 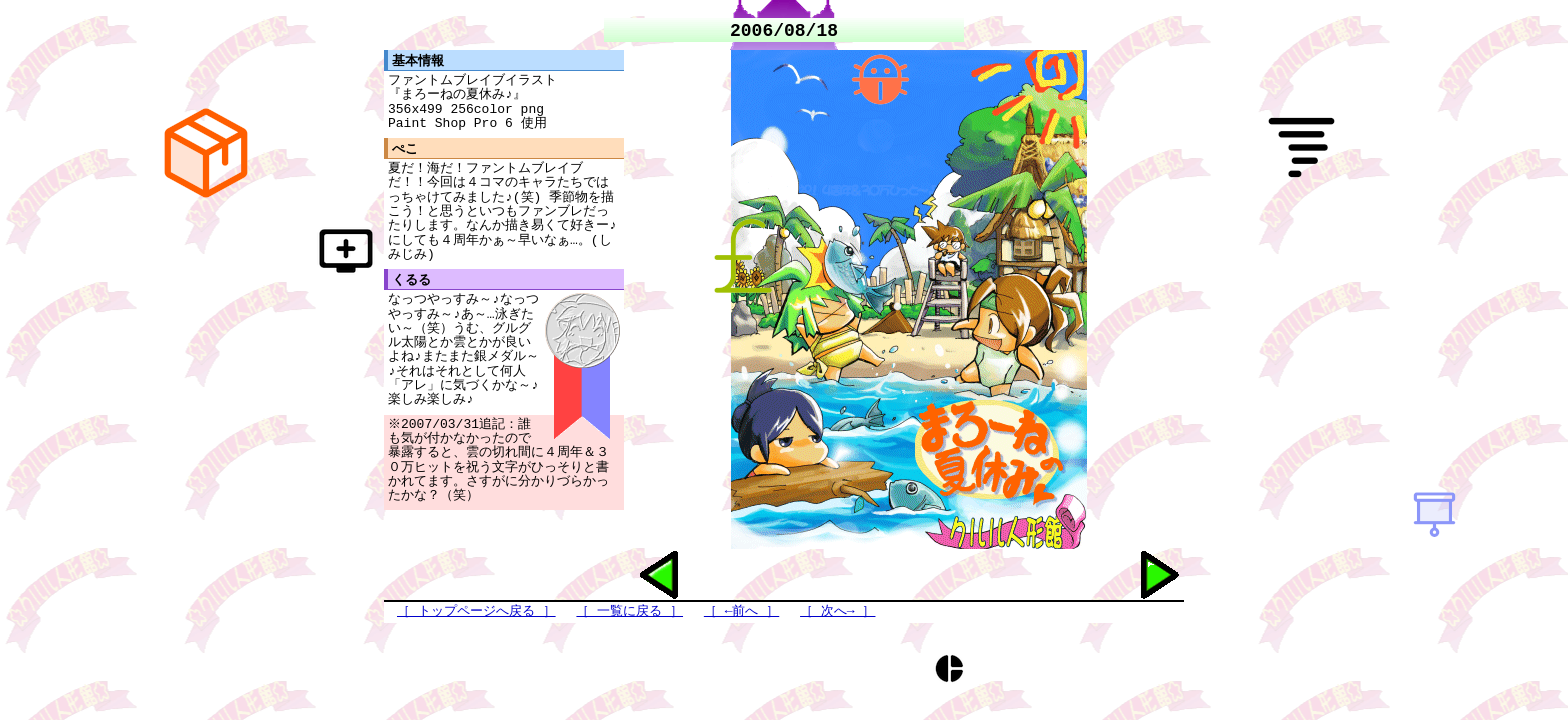 What do you see at coordinates (1301, 147) in the screenshot?
I see `indicates tornado warning or severe weather alert` at bounding box center [1301, 147].